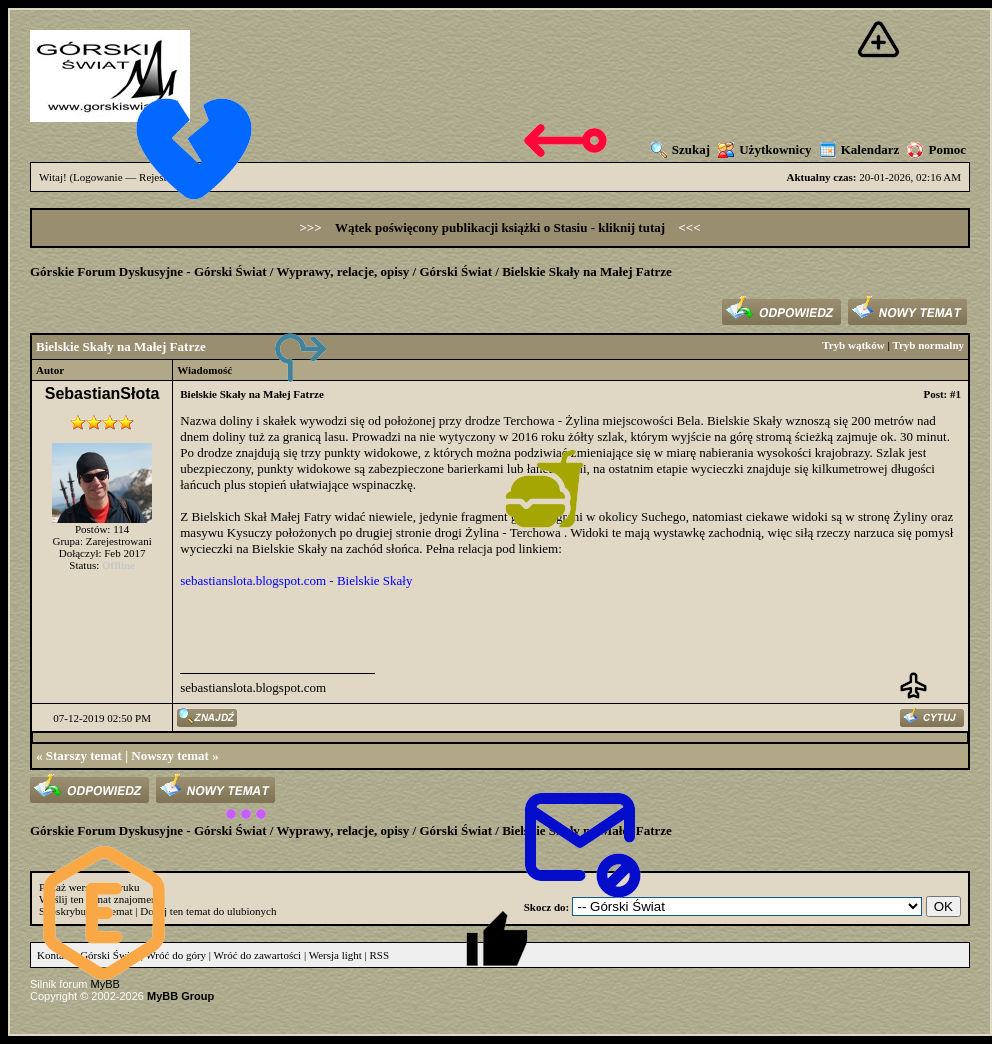 Image resolution: width=992 pixels, height=1044 pixels. Describe the element at coordinates (565, 140) in the screenshot. I see `go back to the previous screen` at that location.